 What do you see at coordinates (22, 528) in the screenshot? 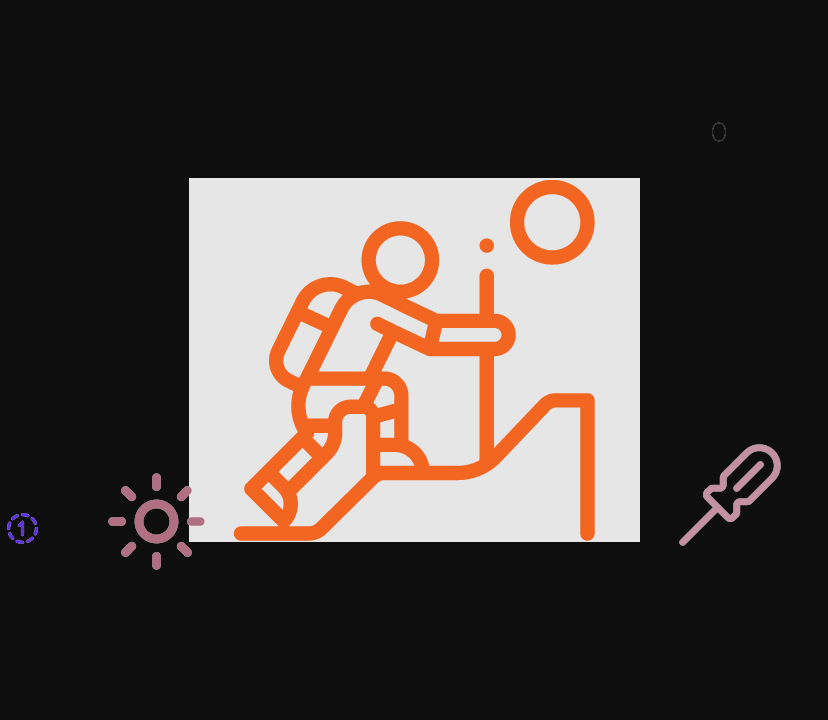
I see `indicates step one in a multi-step process` at bounding box center [22, 528].